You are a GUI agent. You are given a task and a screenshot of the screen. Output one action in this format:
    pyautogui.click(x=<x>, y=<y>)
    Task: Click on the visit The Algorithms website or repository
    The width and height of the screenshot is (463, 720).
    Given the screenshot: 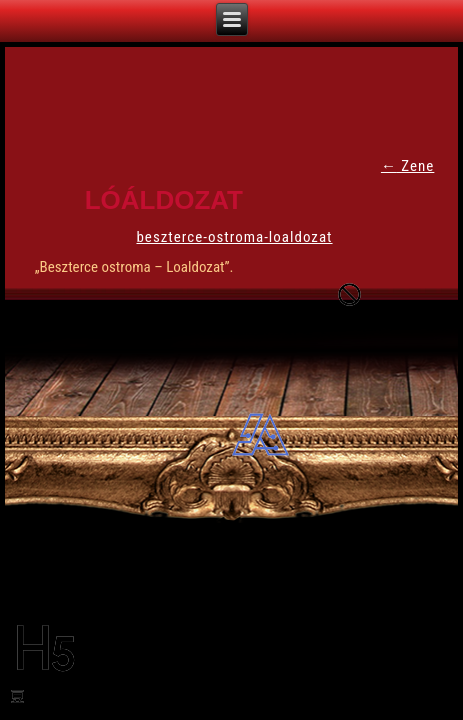 What is the action you would take?
    pyautogui.click(x=260, y=434)
    